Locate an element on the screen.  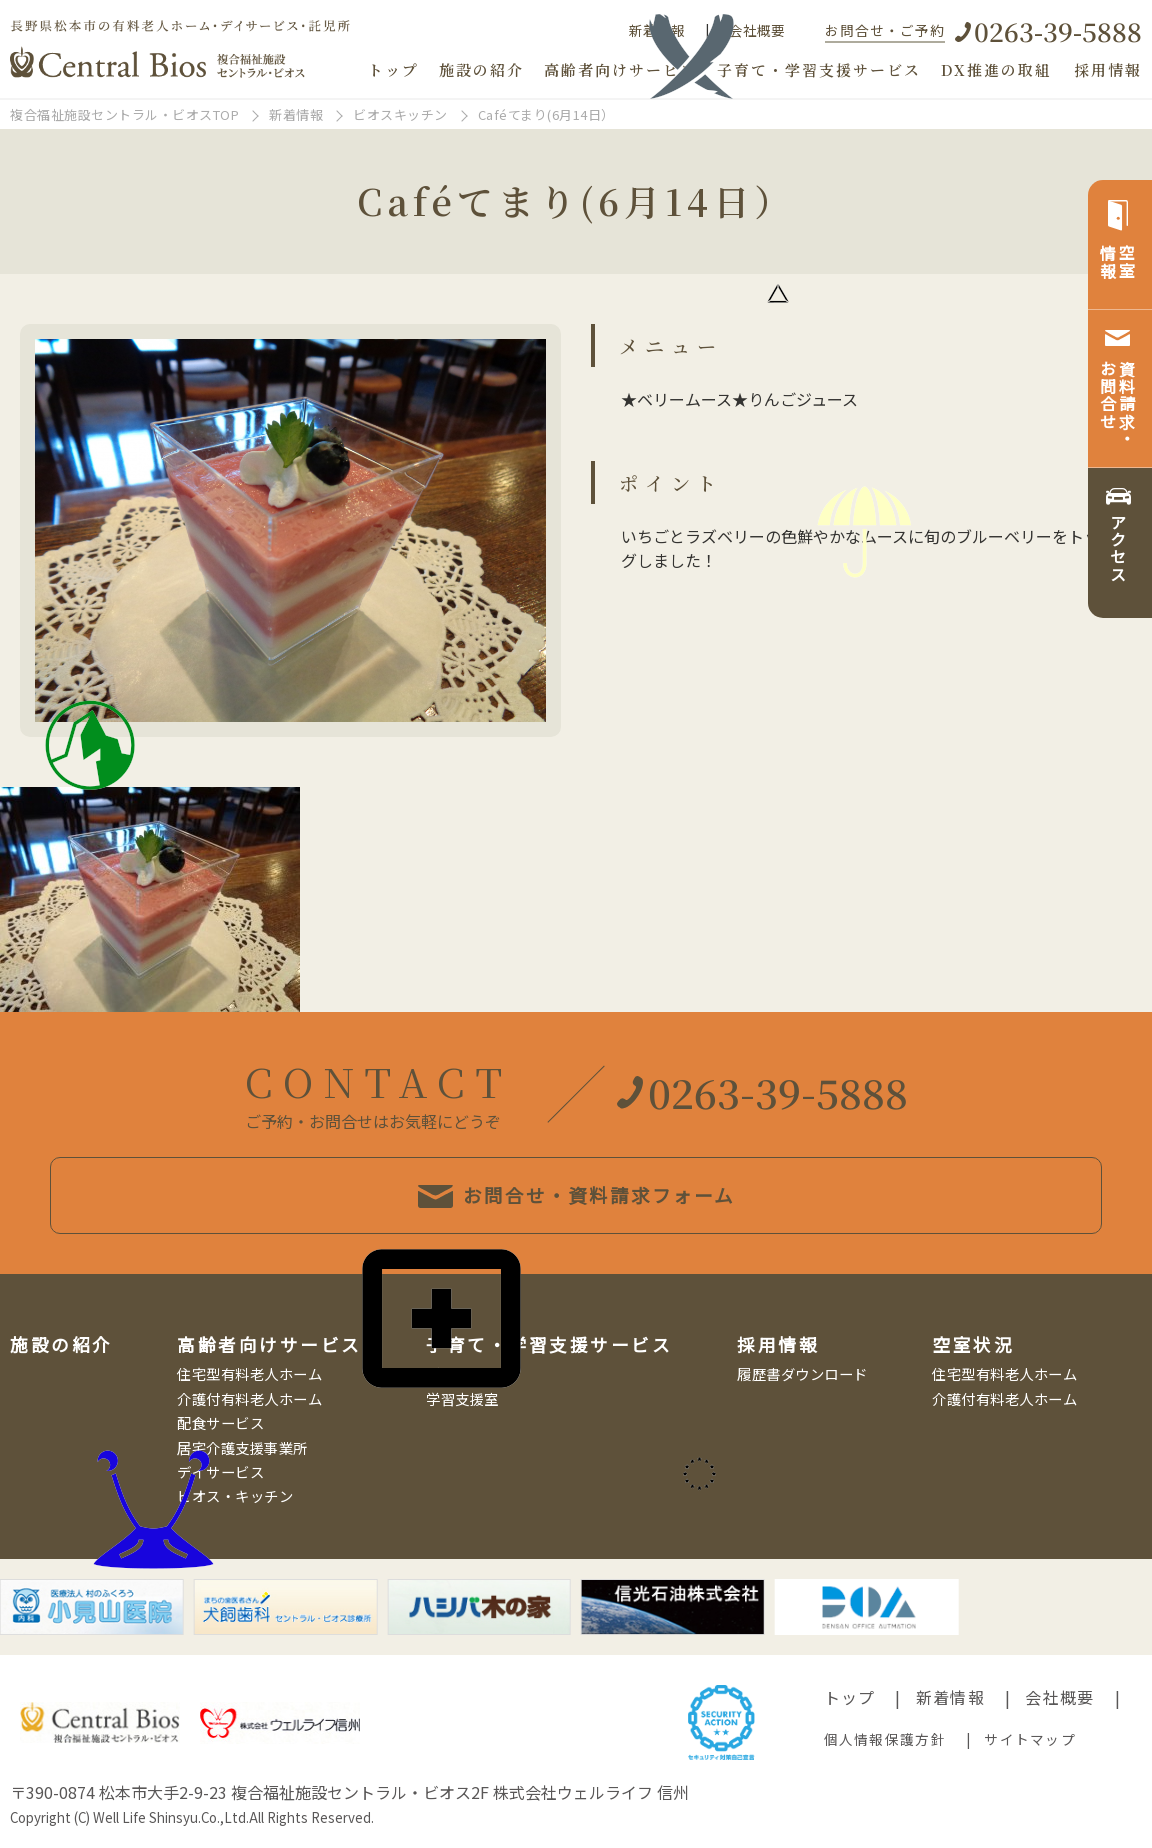
view weather forecast or rain conditions is located at coordinates (864, 531).